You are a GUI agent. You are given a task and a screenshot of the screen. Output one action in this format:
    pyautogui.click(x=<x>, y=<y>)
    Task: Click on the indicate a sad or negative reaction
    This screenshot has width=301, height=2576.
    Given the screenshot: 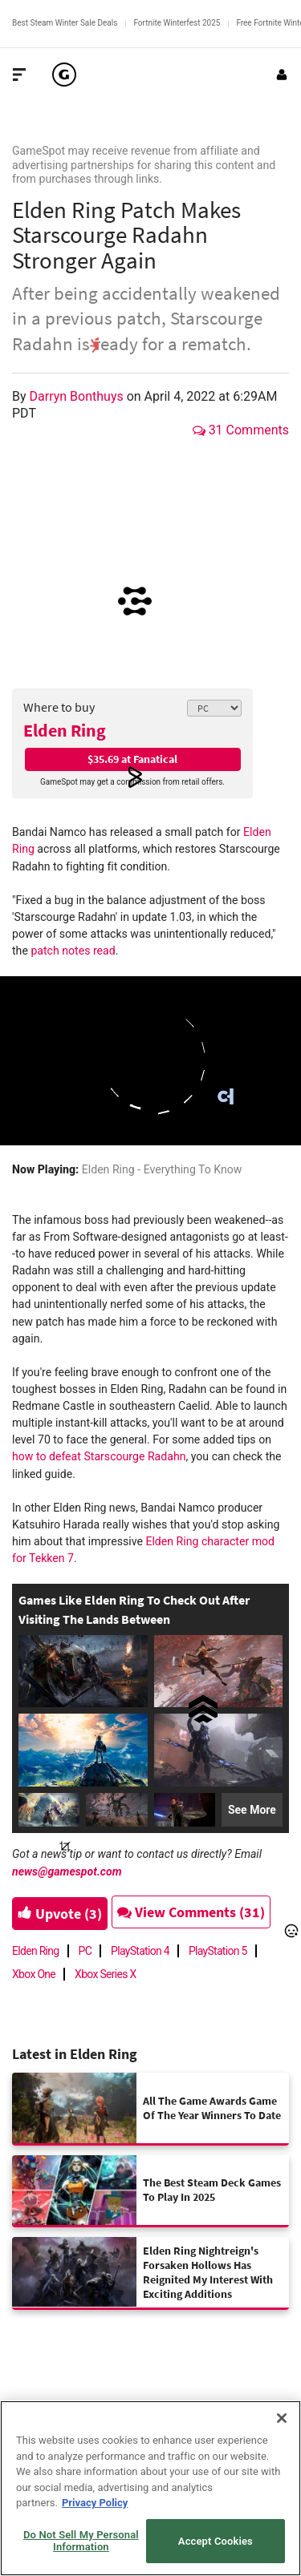 What is the action you would take?
    pyautogui.click(x=291, y=1931)
    